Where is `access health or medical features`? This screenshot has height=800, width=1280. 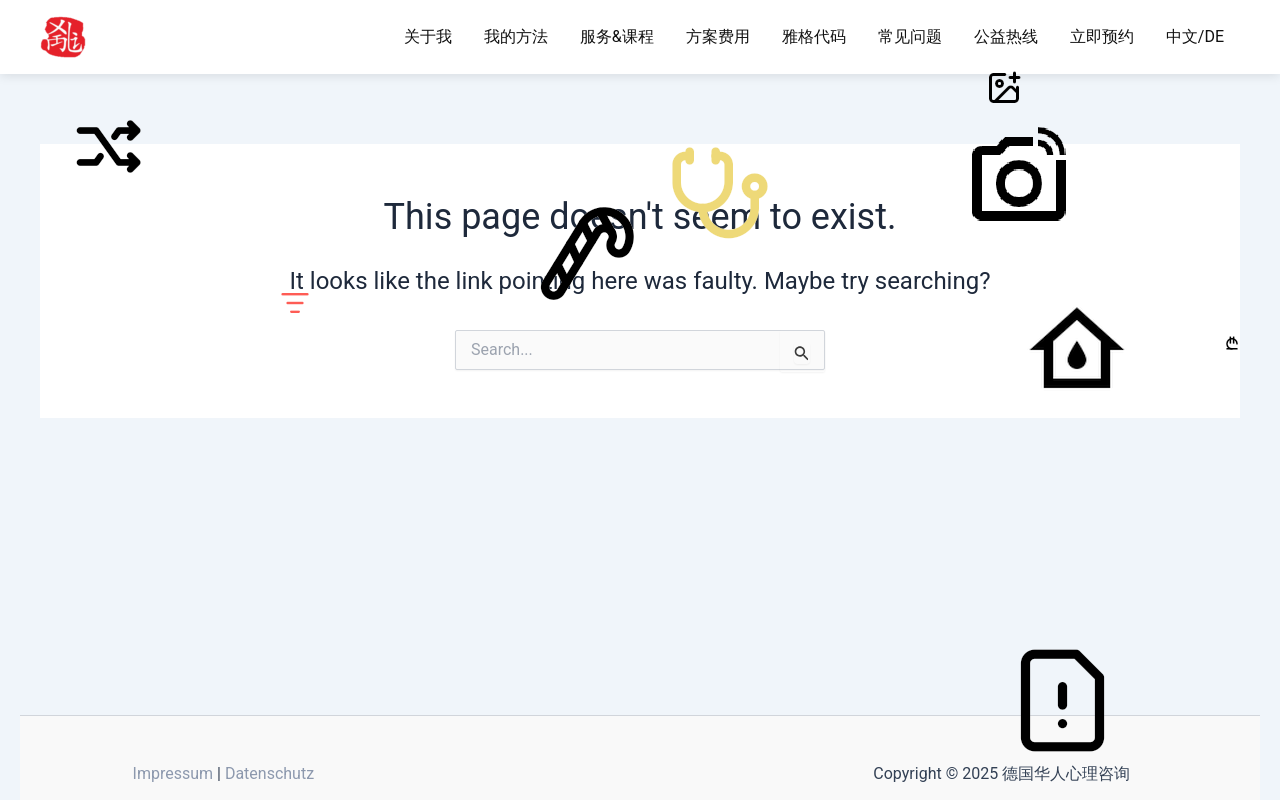 access health or medical features is located at coordinates (720, 195).